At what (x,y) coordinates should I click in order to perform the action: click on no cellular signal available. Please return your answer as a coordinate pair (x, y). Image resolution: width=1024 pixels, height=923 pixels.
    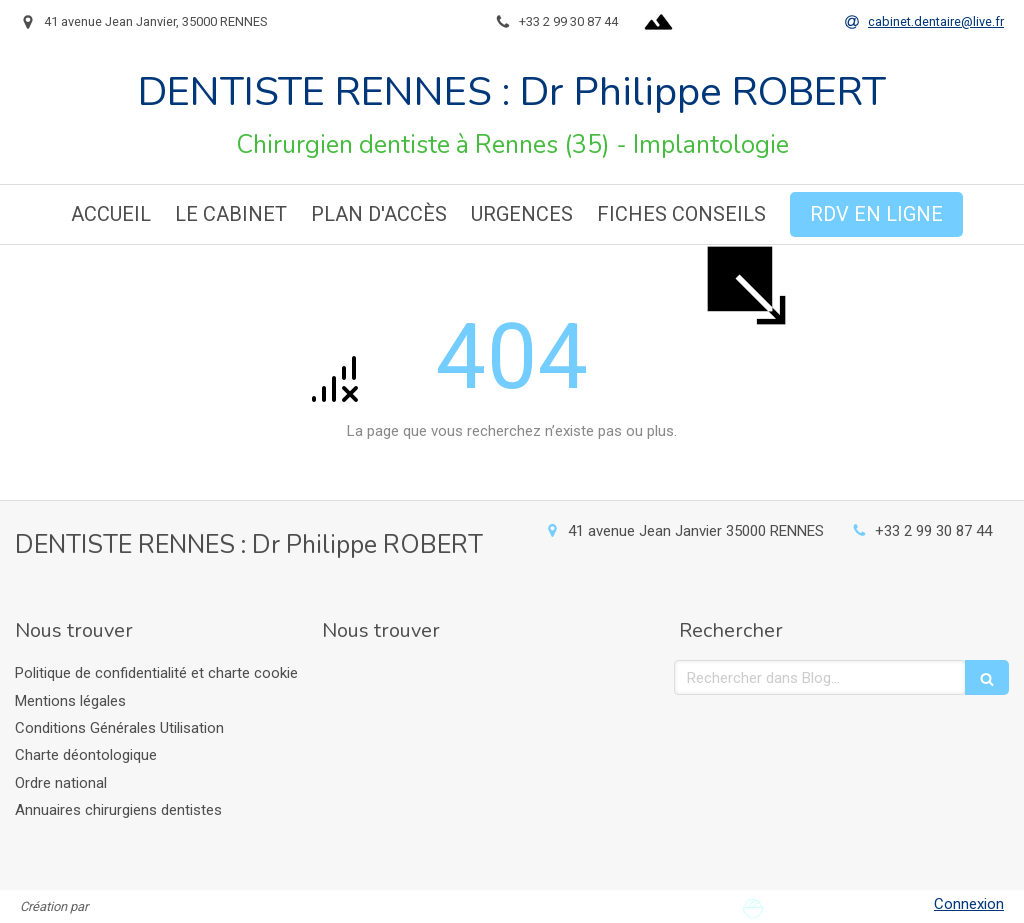
    Looking at the image, I should click on (336, 382).